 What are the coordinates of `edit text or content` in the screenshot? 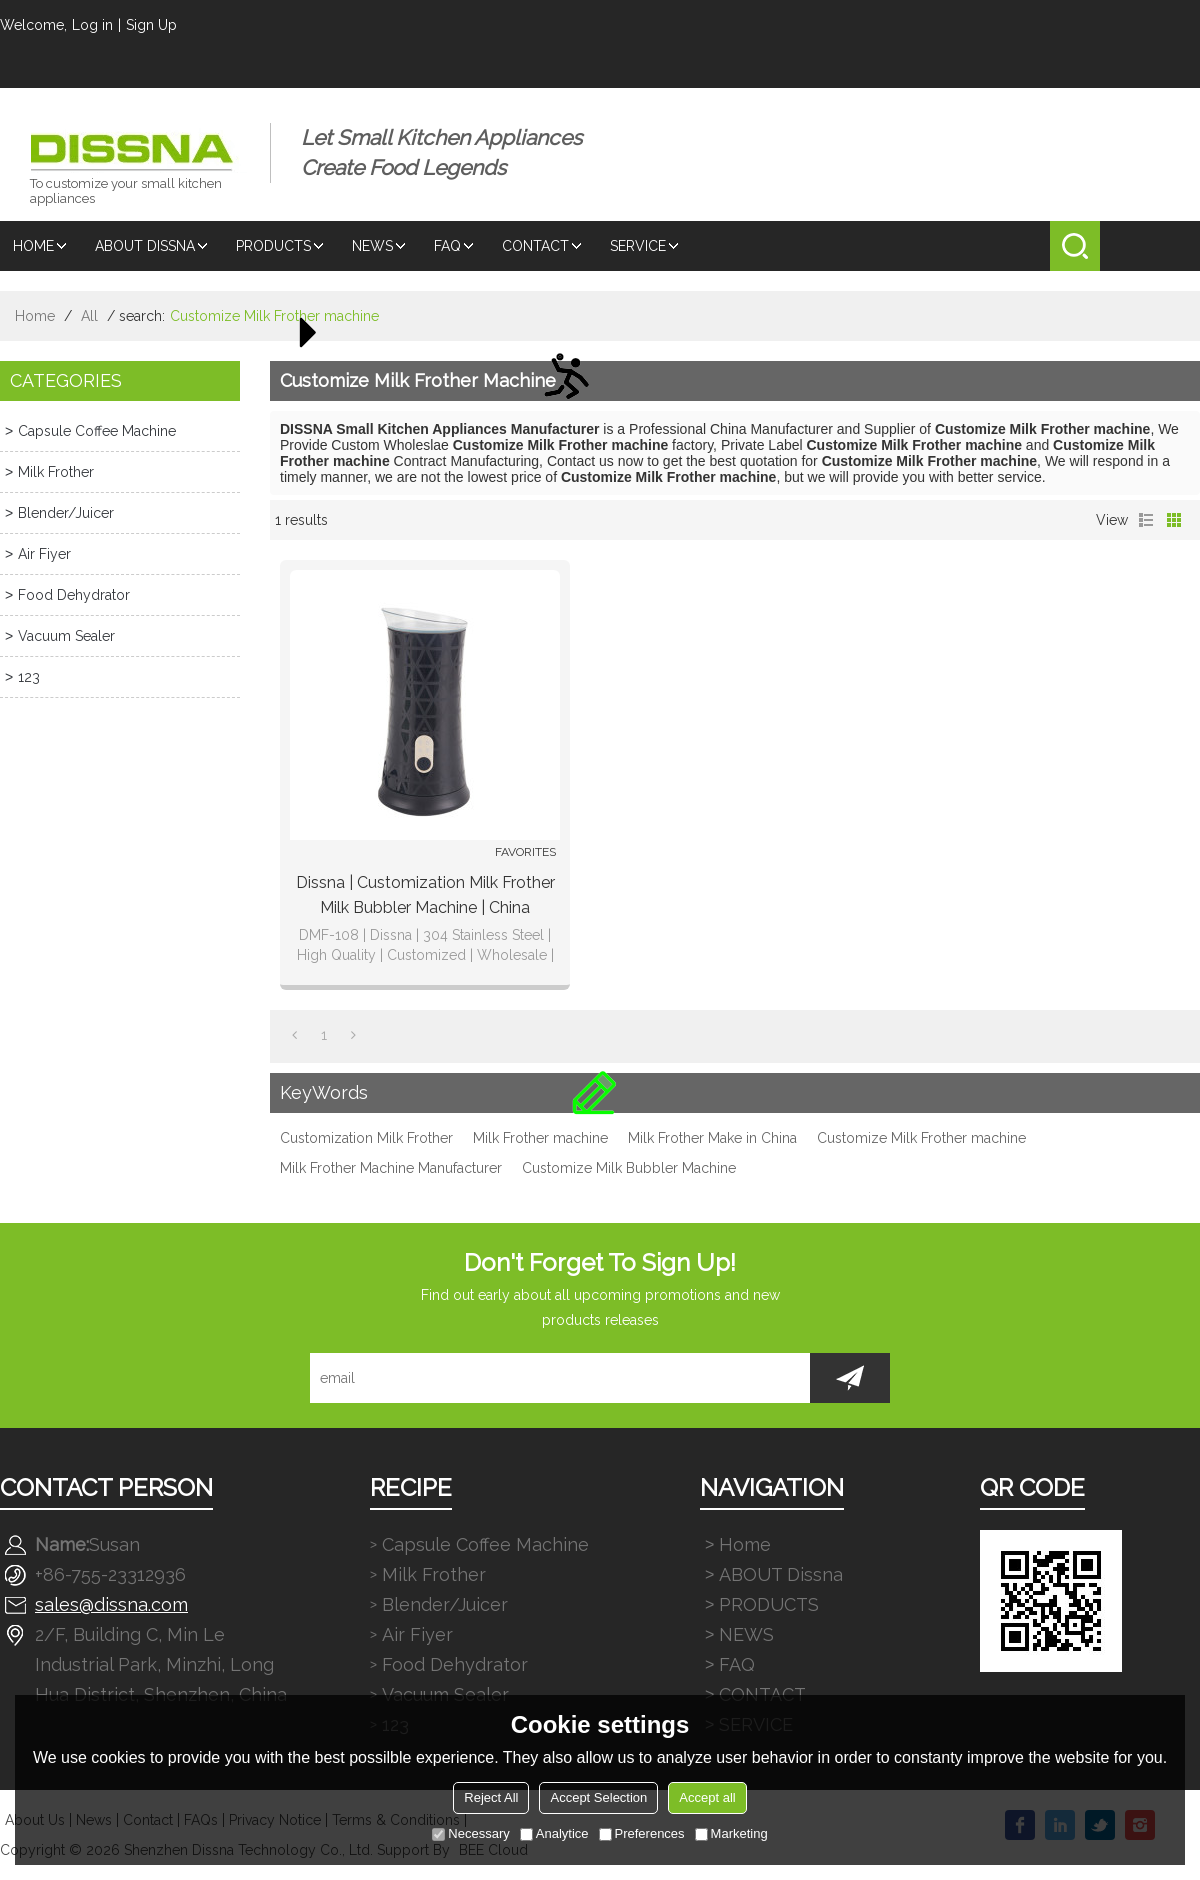 It's located at (593, 1093).